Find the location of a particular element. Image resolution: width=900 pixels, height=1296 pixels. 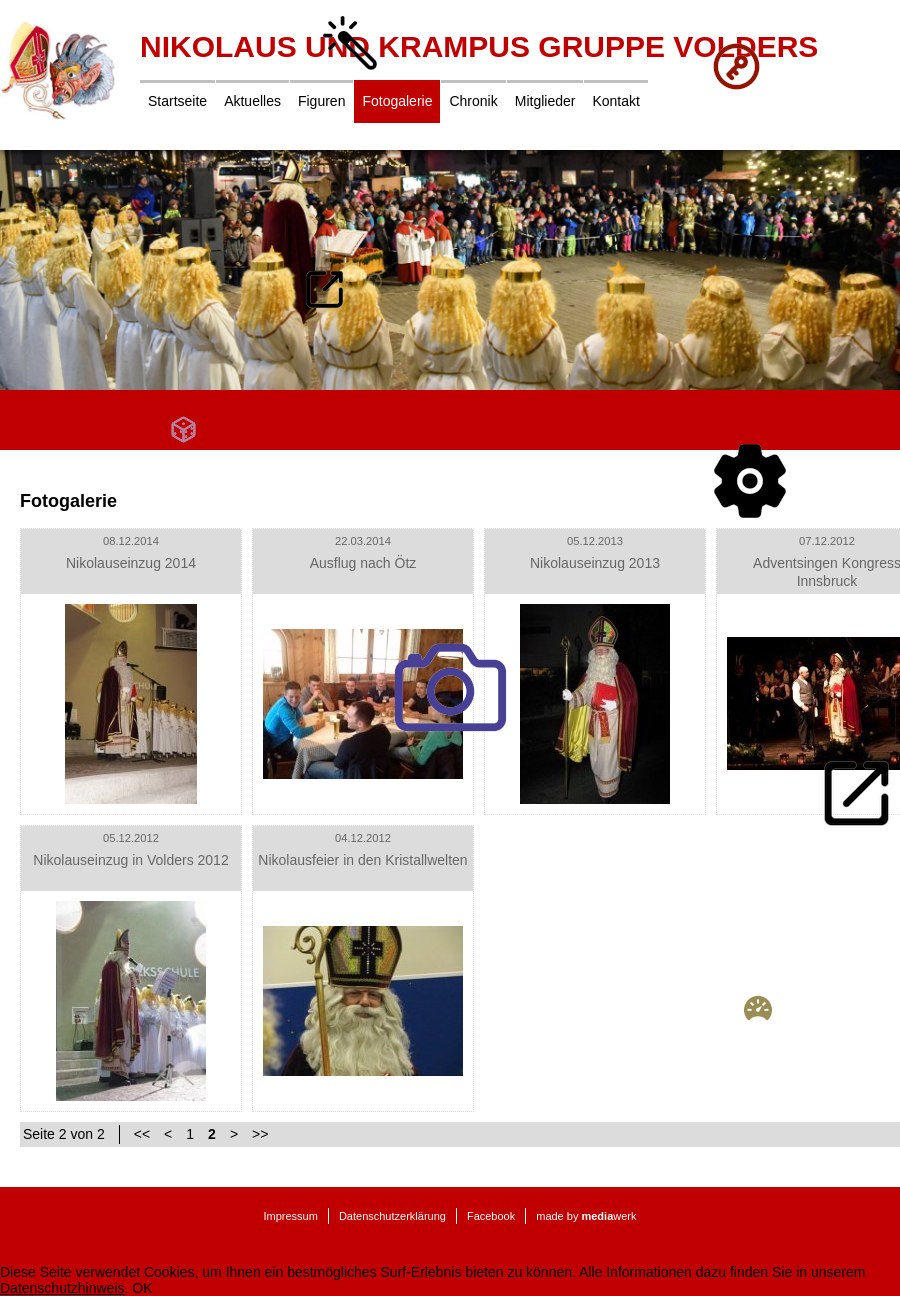

view performance metrics or speed is located at coordinates (758, 1008).